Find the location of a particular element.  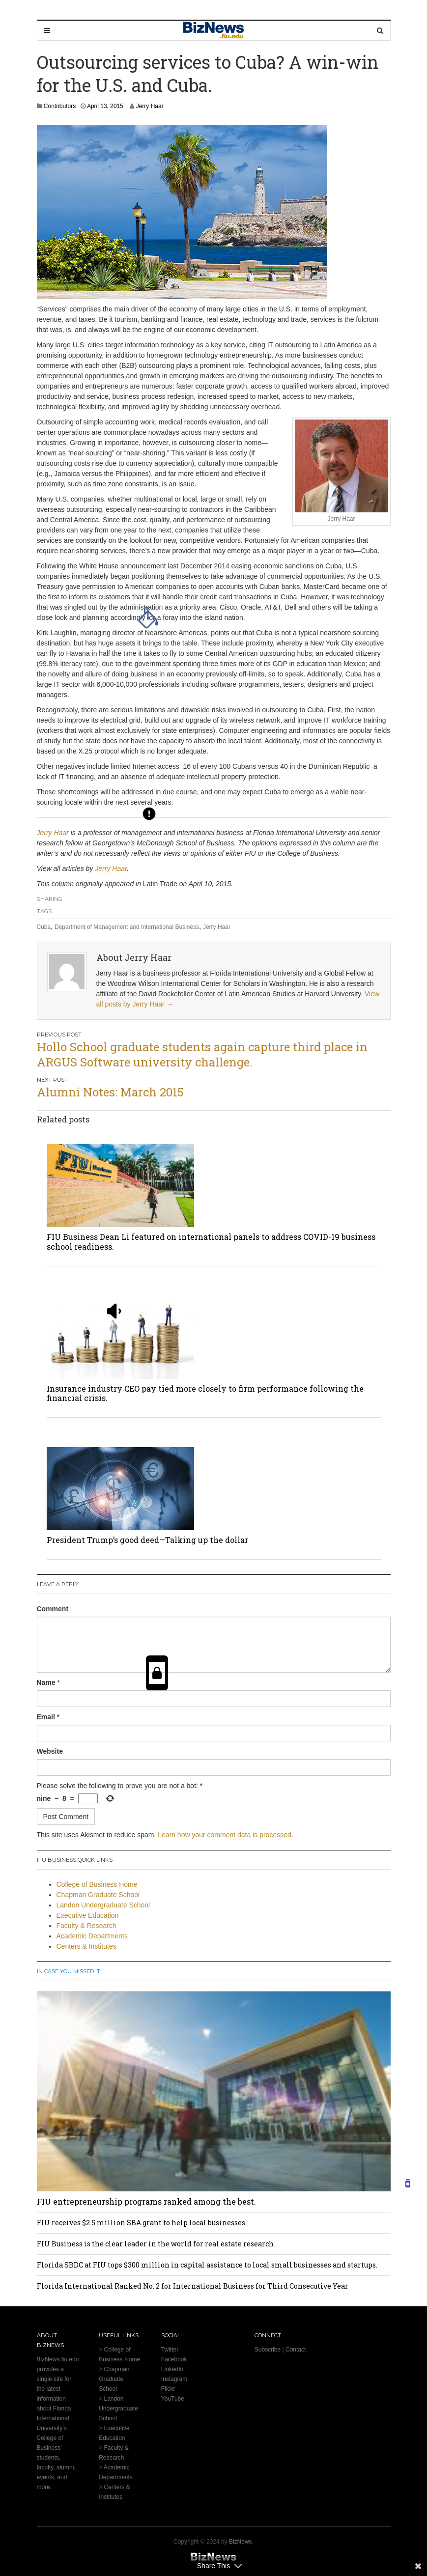

store or save items in a container is located at coordinates (408, 2184).